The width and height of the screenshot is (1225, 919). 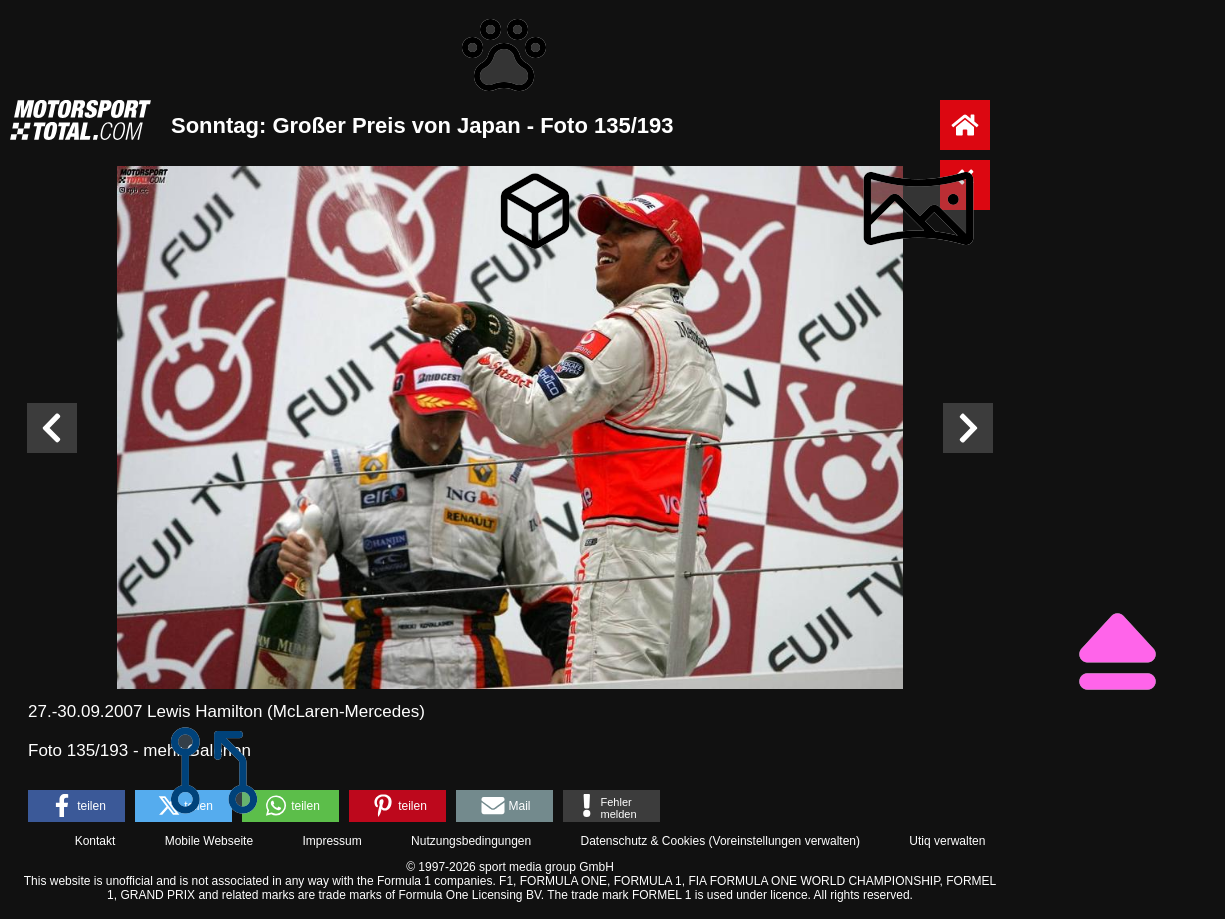 I want to click on create a new pull request, so click(x=210, y=770).